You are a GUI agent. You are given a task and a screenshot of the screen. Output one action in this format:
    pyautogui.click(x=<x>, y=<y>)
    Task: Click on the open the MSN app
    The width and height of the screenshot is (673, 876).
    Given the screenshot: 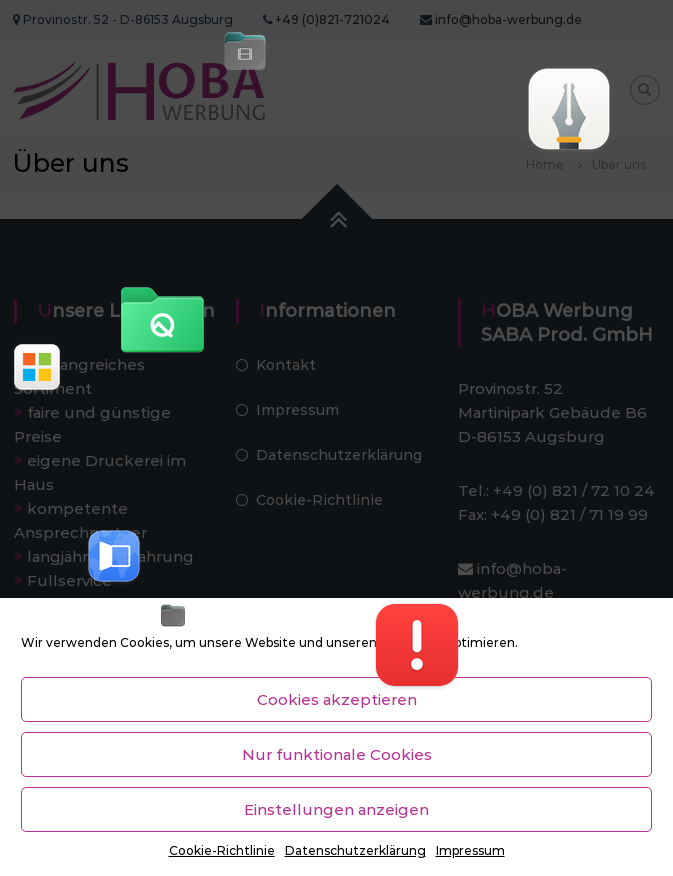 What is the action you would take?
    pyautogui.click(x=37, y=367)
    